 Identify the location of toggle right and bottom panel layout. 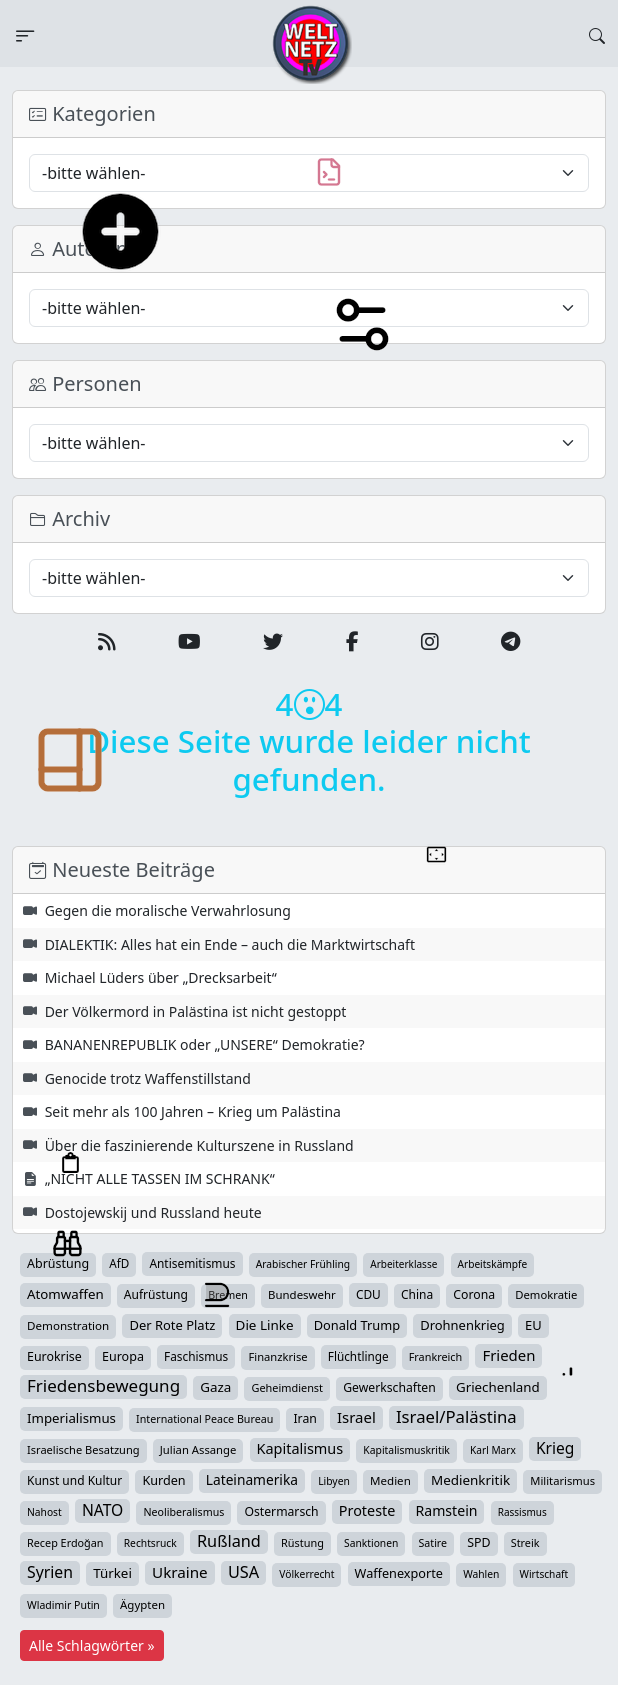
(70, 760).